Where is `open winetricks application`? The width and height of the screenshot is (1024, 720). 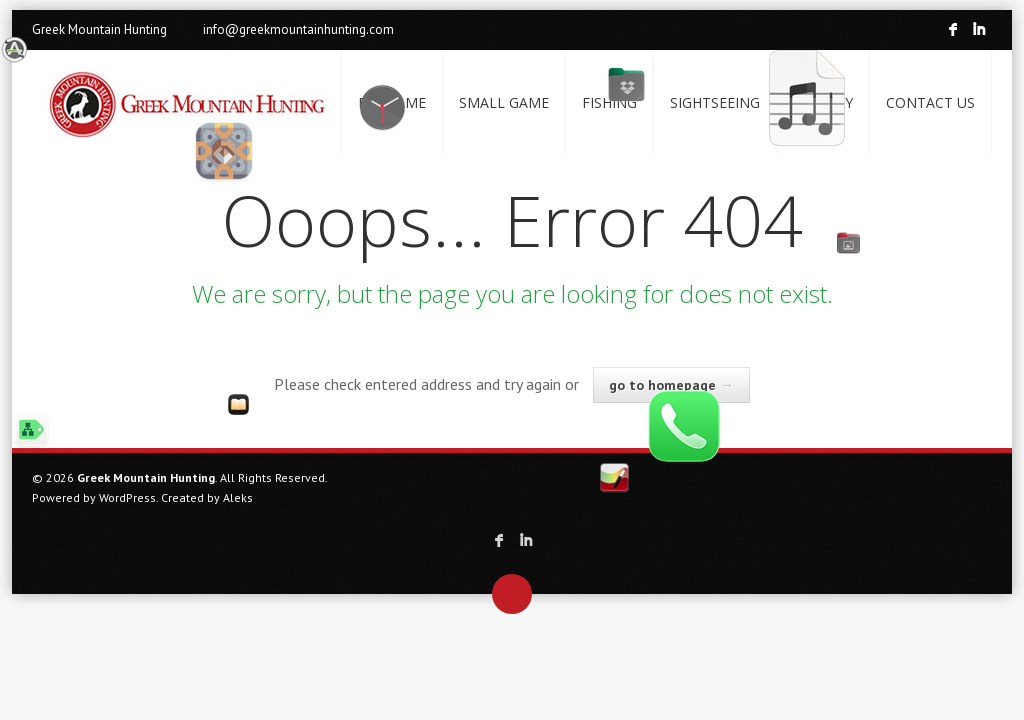 open winetricks application is located at coordinates (614, 477).